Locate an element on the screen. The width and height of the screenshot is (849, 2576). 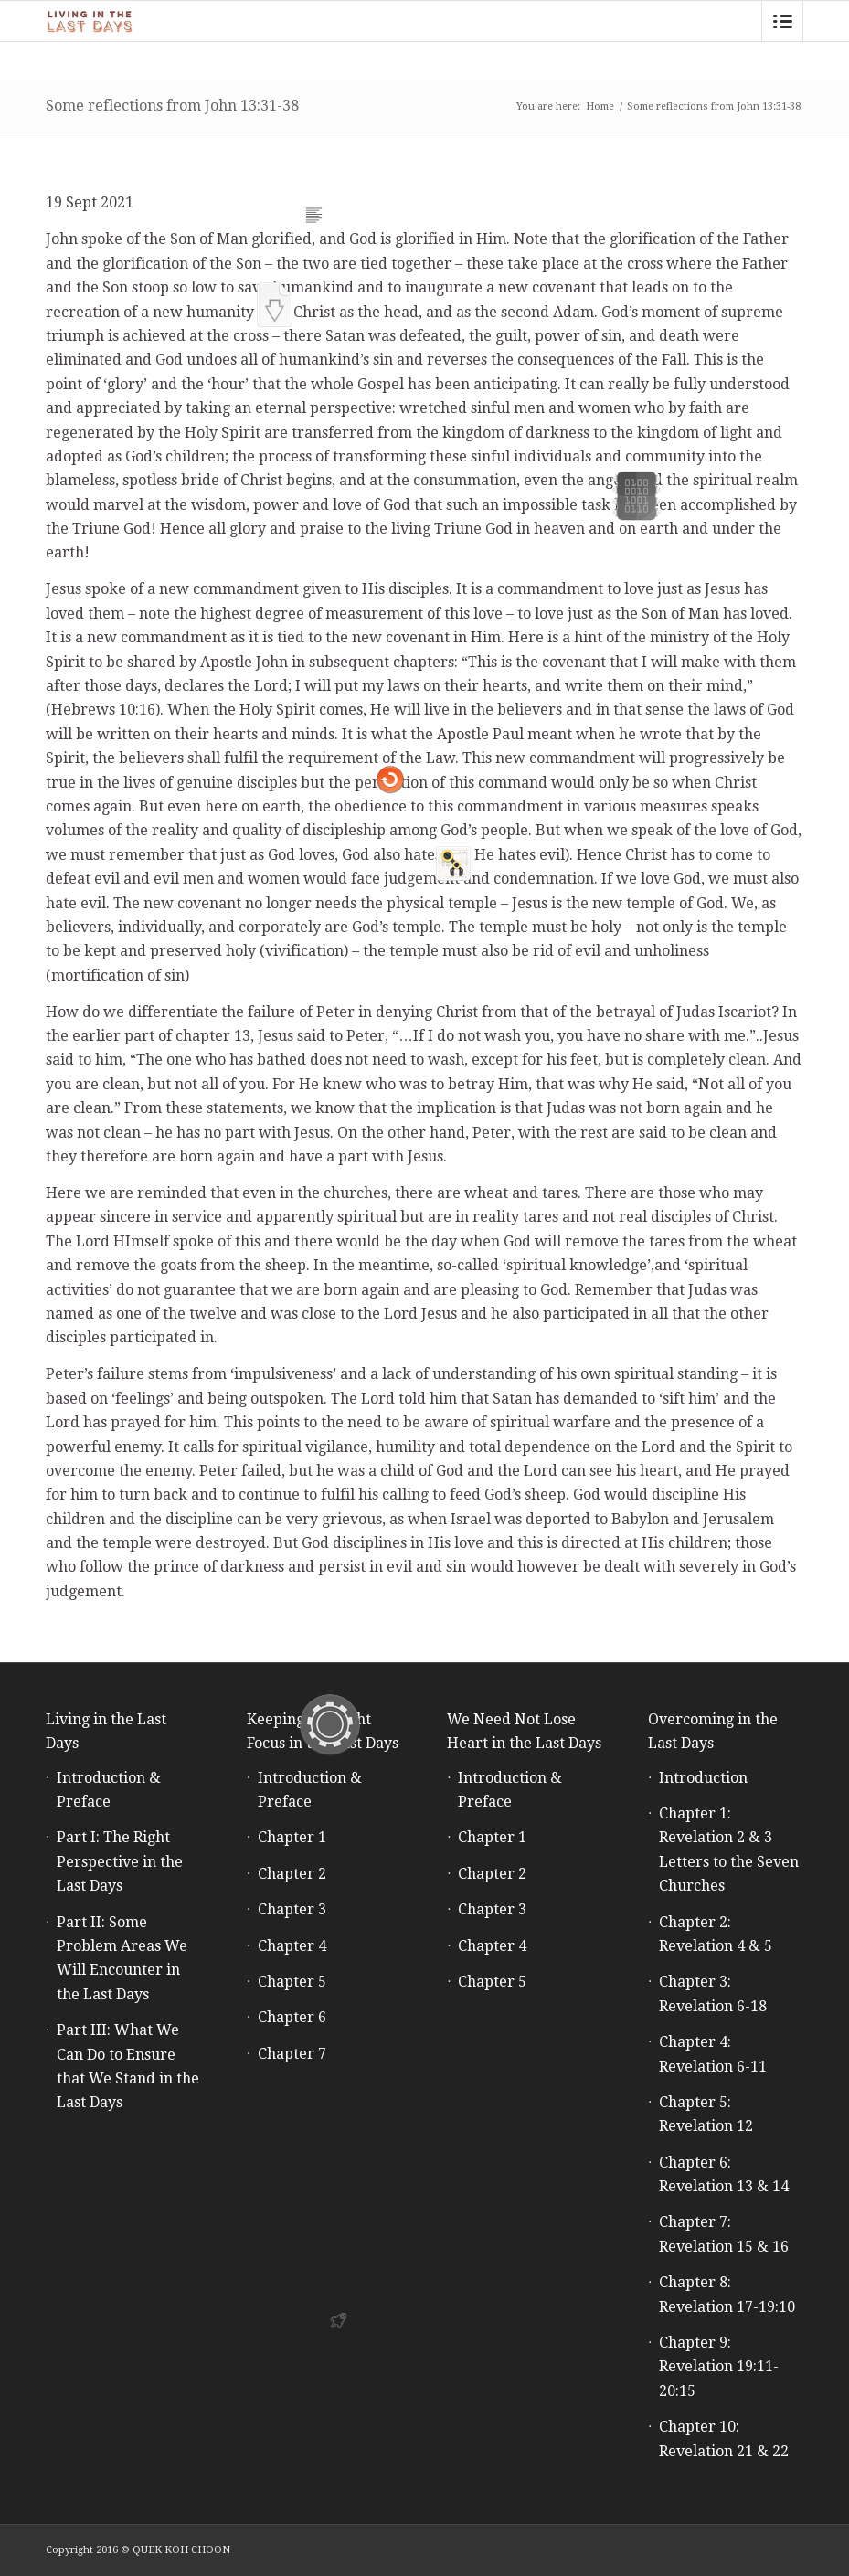
launch applications or open app drawer is located at coordinates (338, 2320).